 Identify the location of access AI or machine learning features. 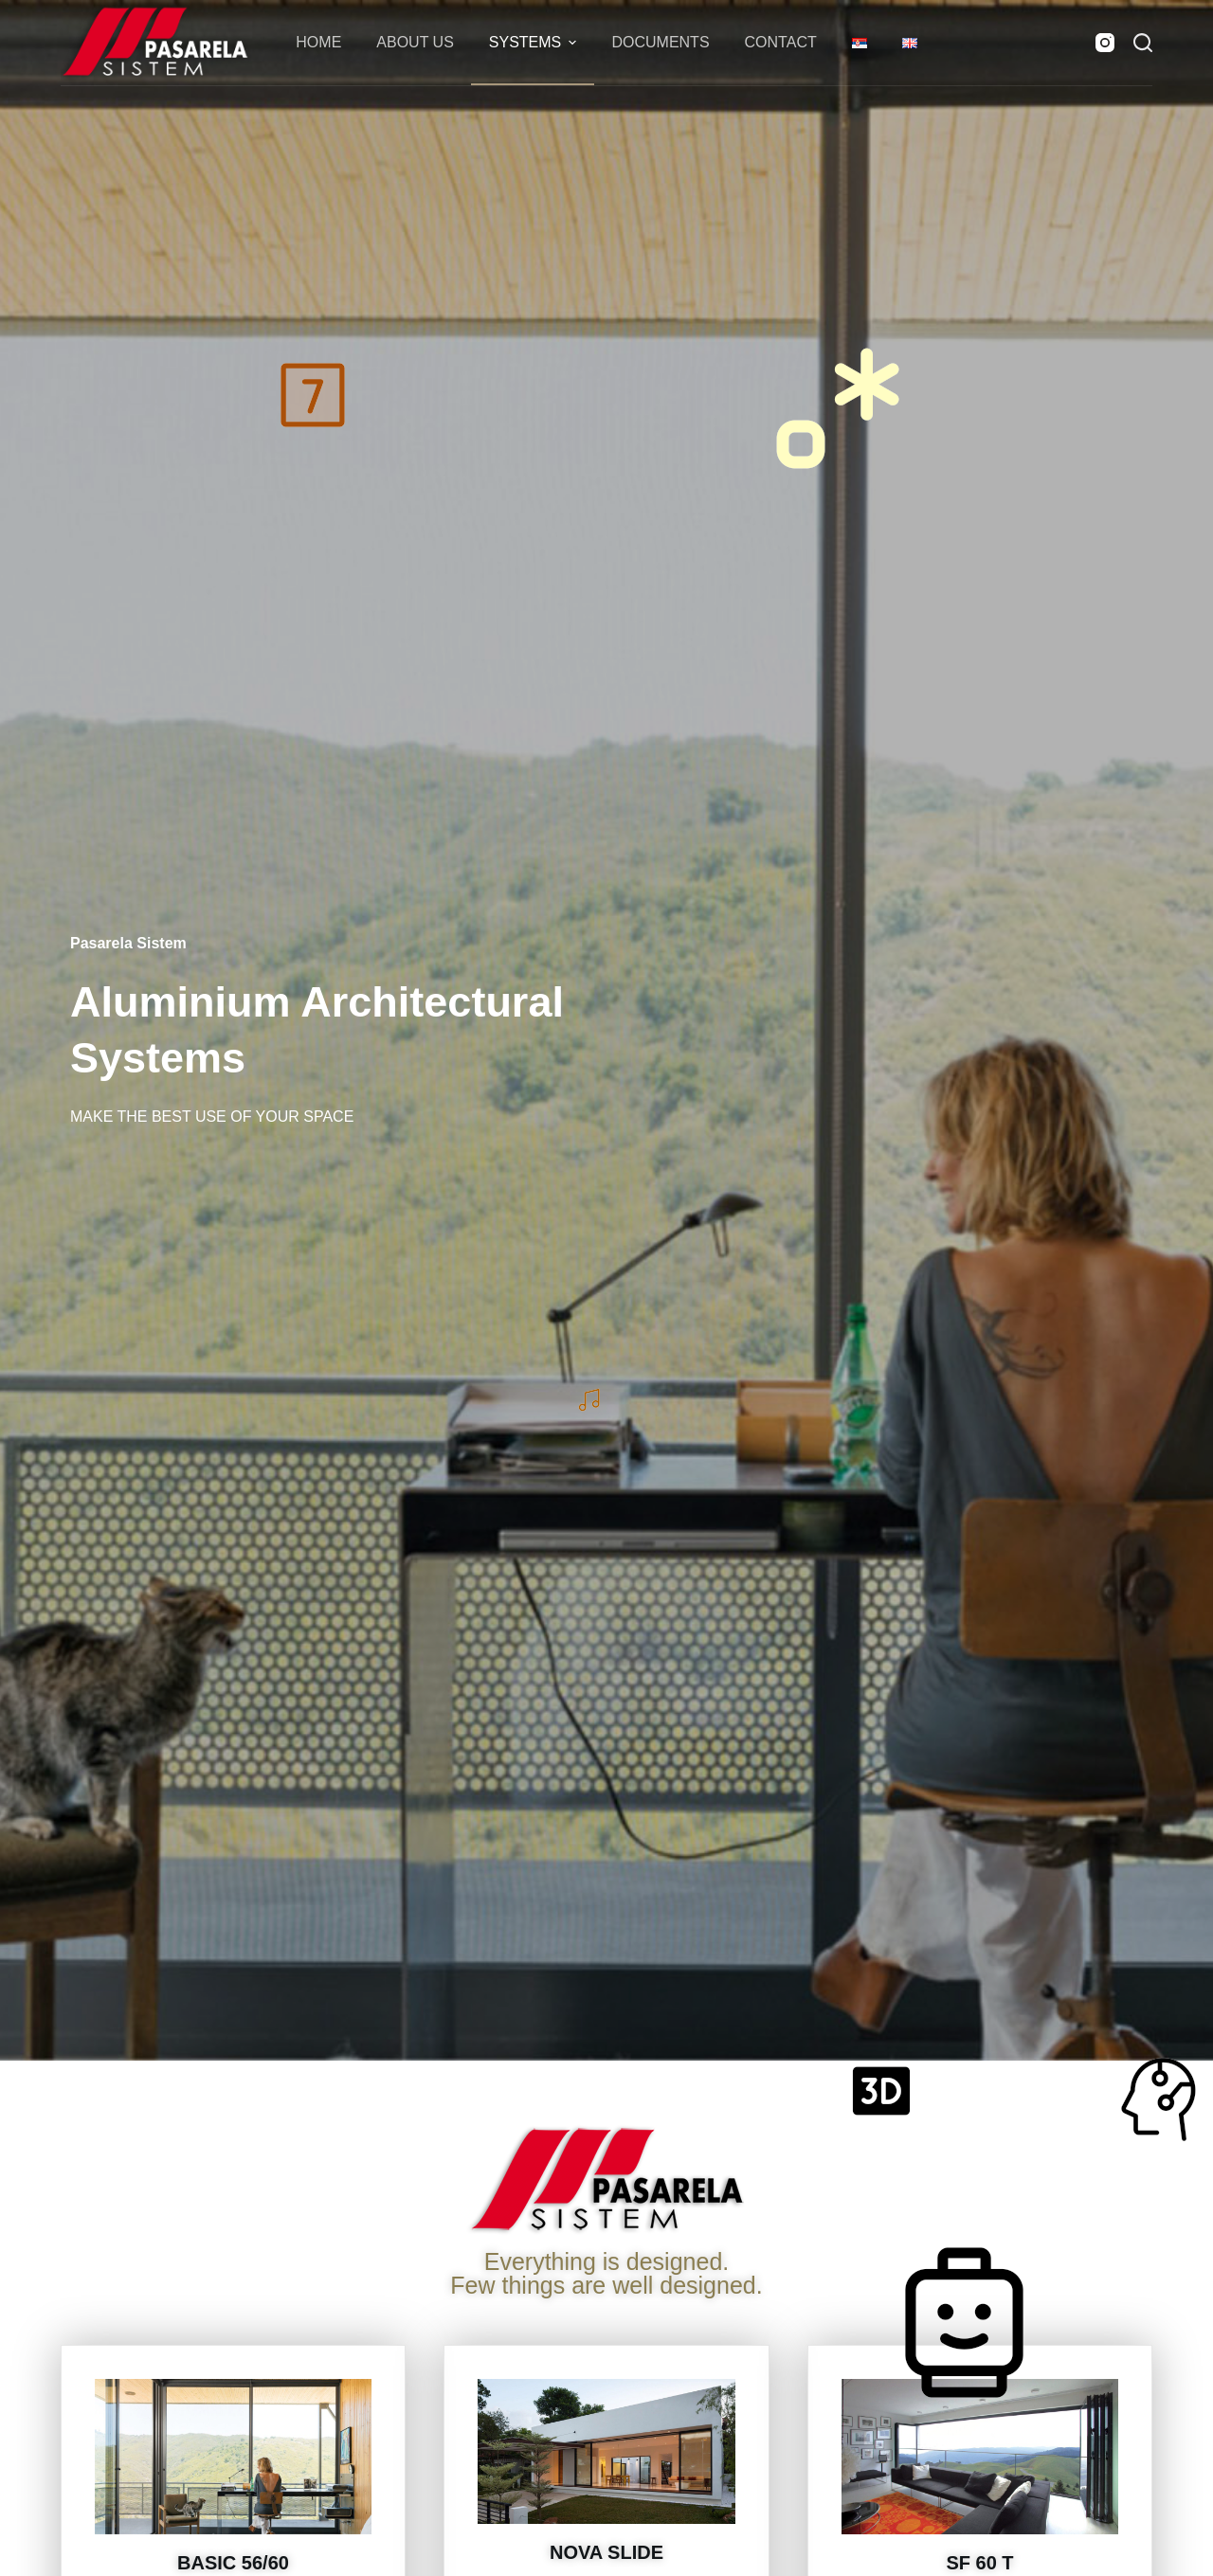
(1160, 2099).